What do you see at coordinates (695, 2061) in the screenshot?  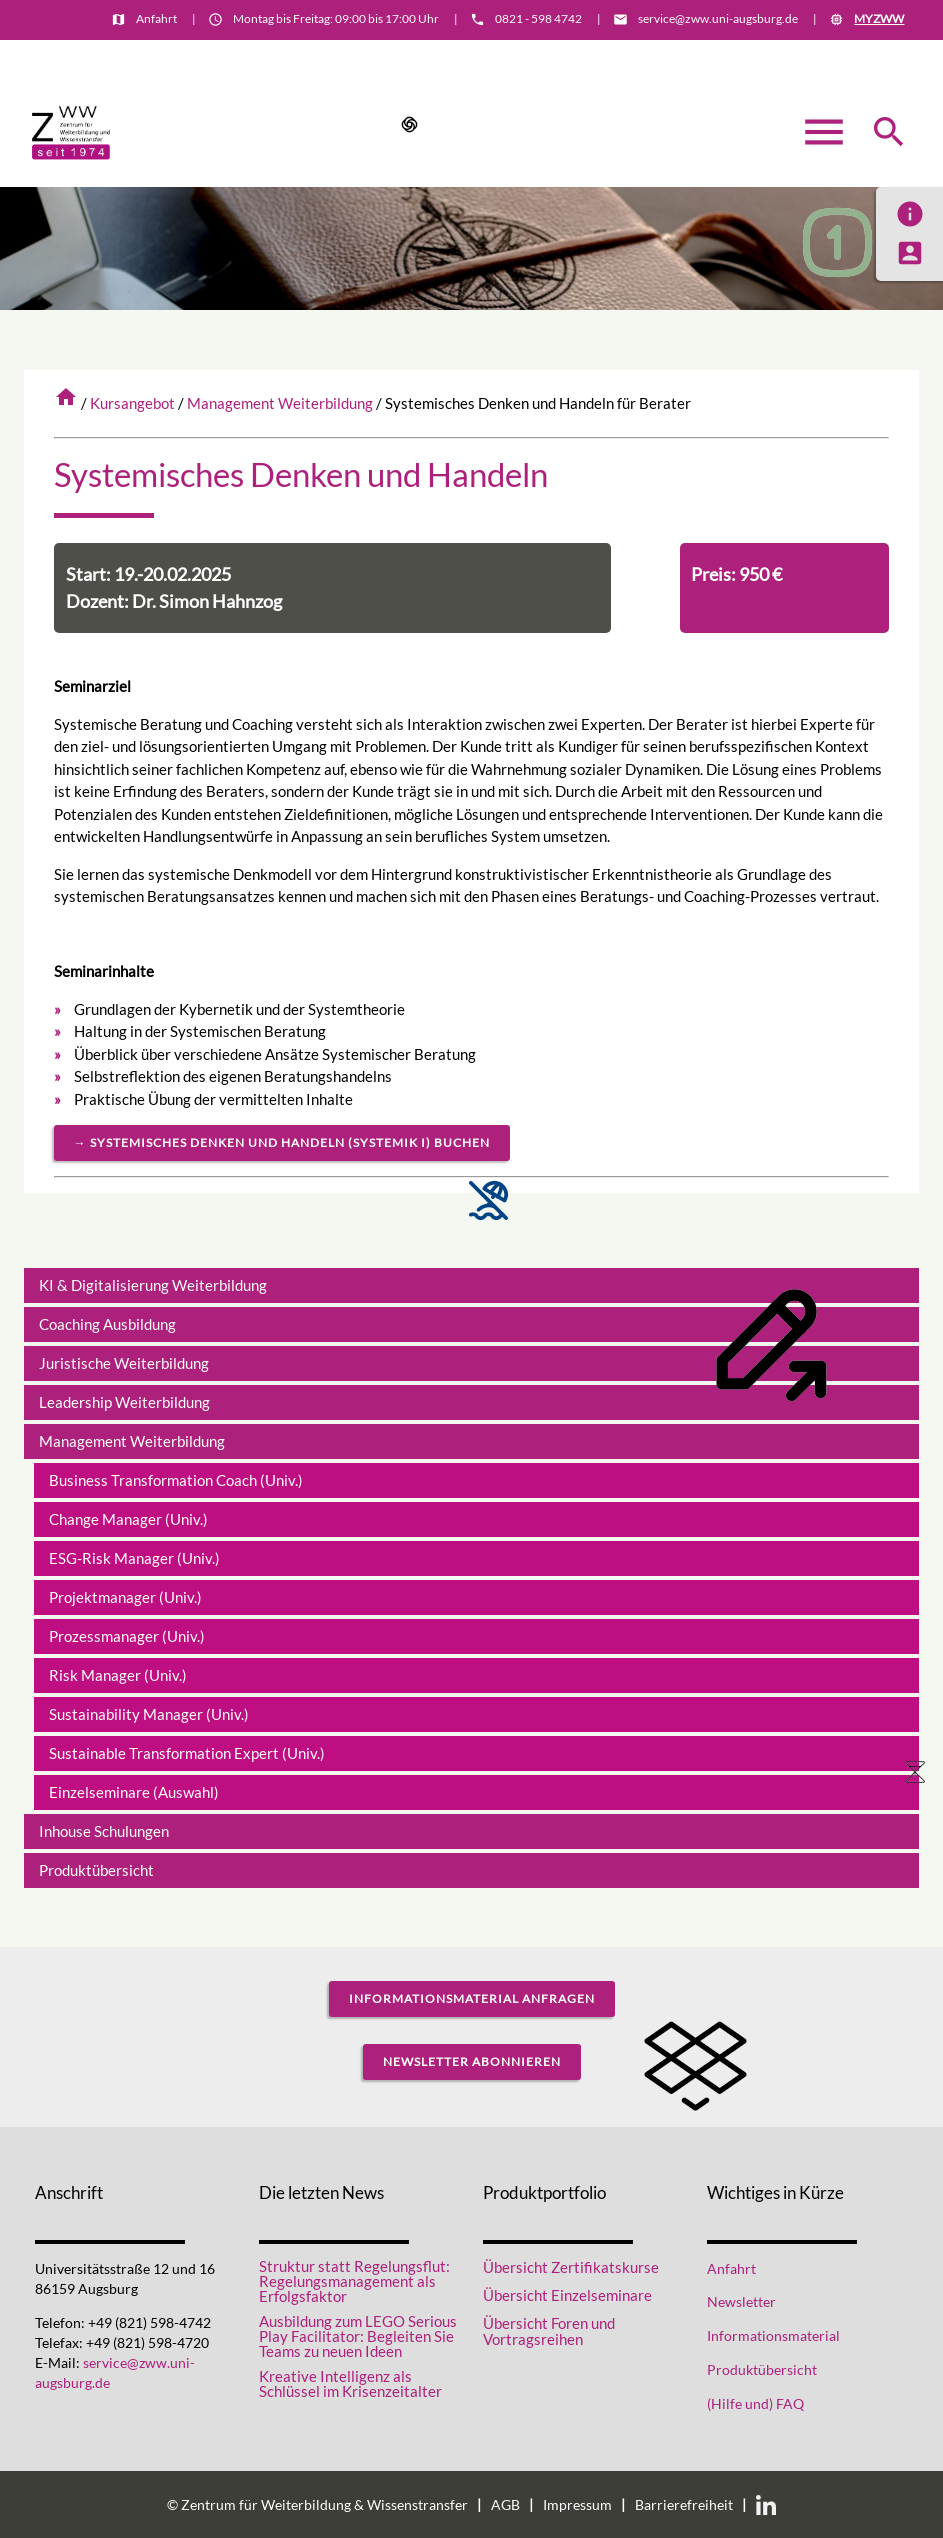 I see `open dropbox cloud storage` at bounding box center [695, 2061].